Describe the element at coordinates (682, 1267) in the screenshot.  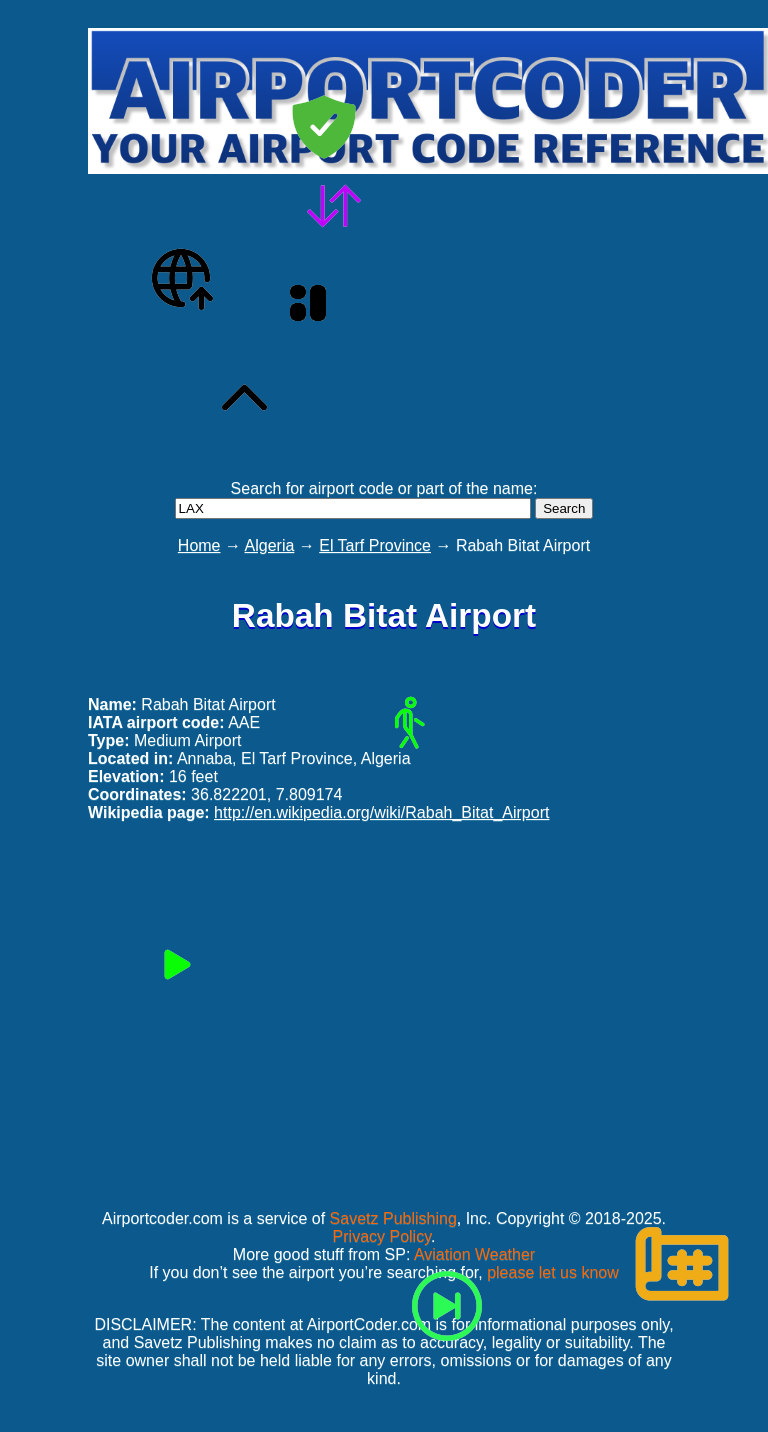
I see `view project blueprints or technical plans` at that location.